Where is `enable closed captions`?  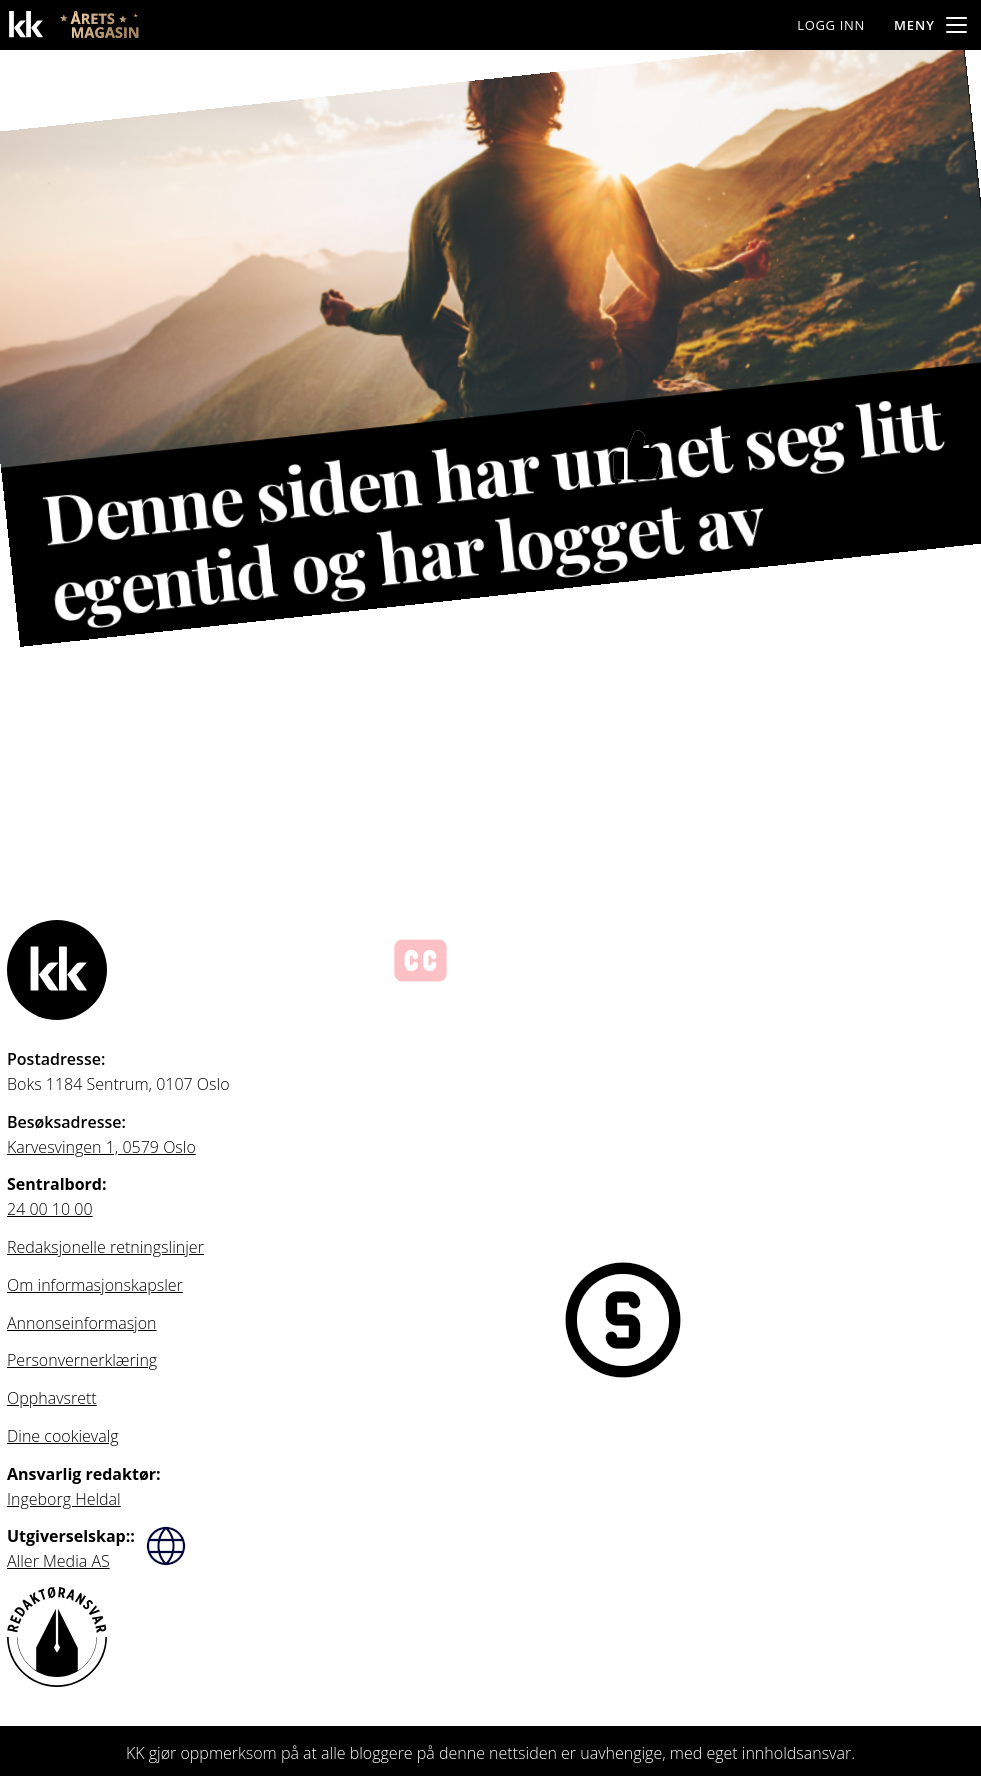
enable closed captions is located at coordinates (420, 960).